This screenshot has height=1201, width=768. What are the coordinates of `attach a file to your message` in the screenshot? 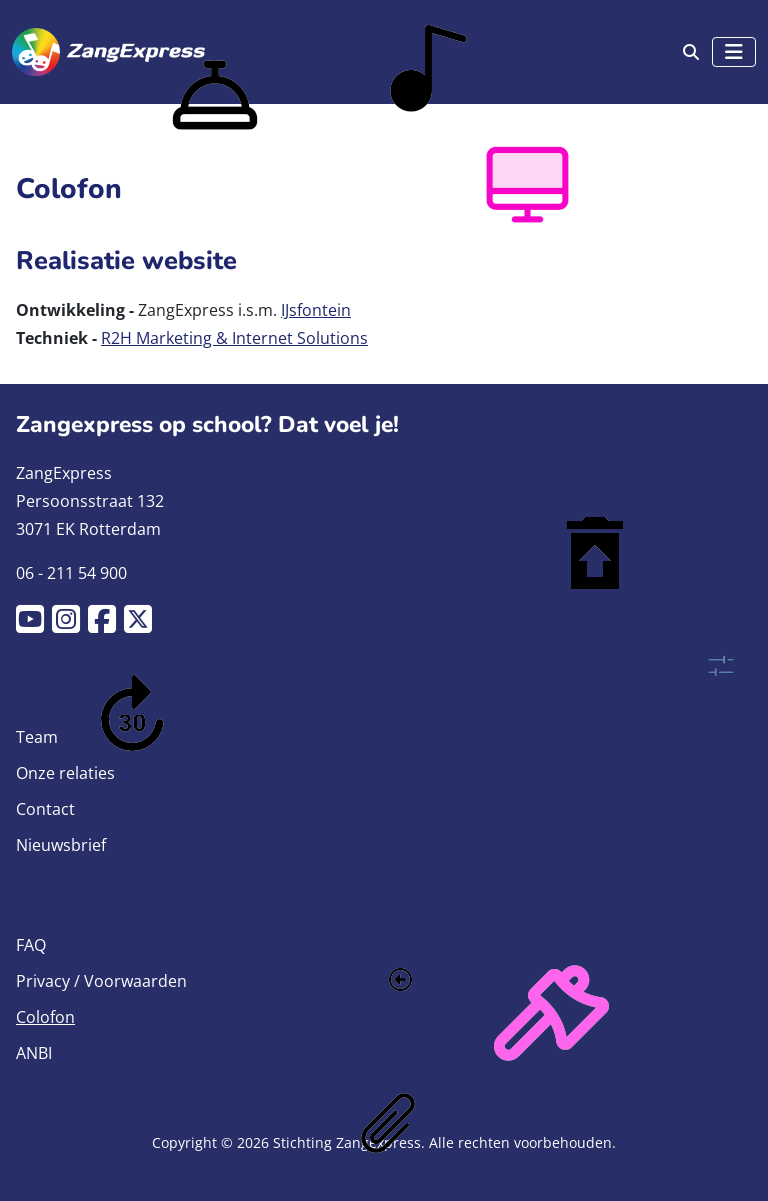 It's located at (389, 1123).